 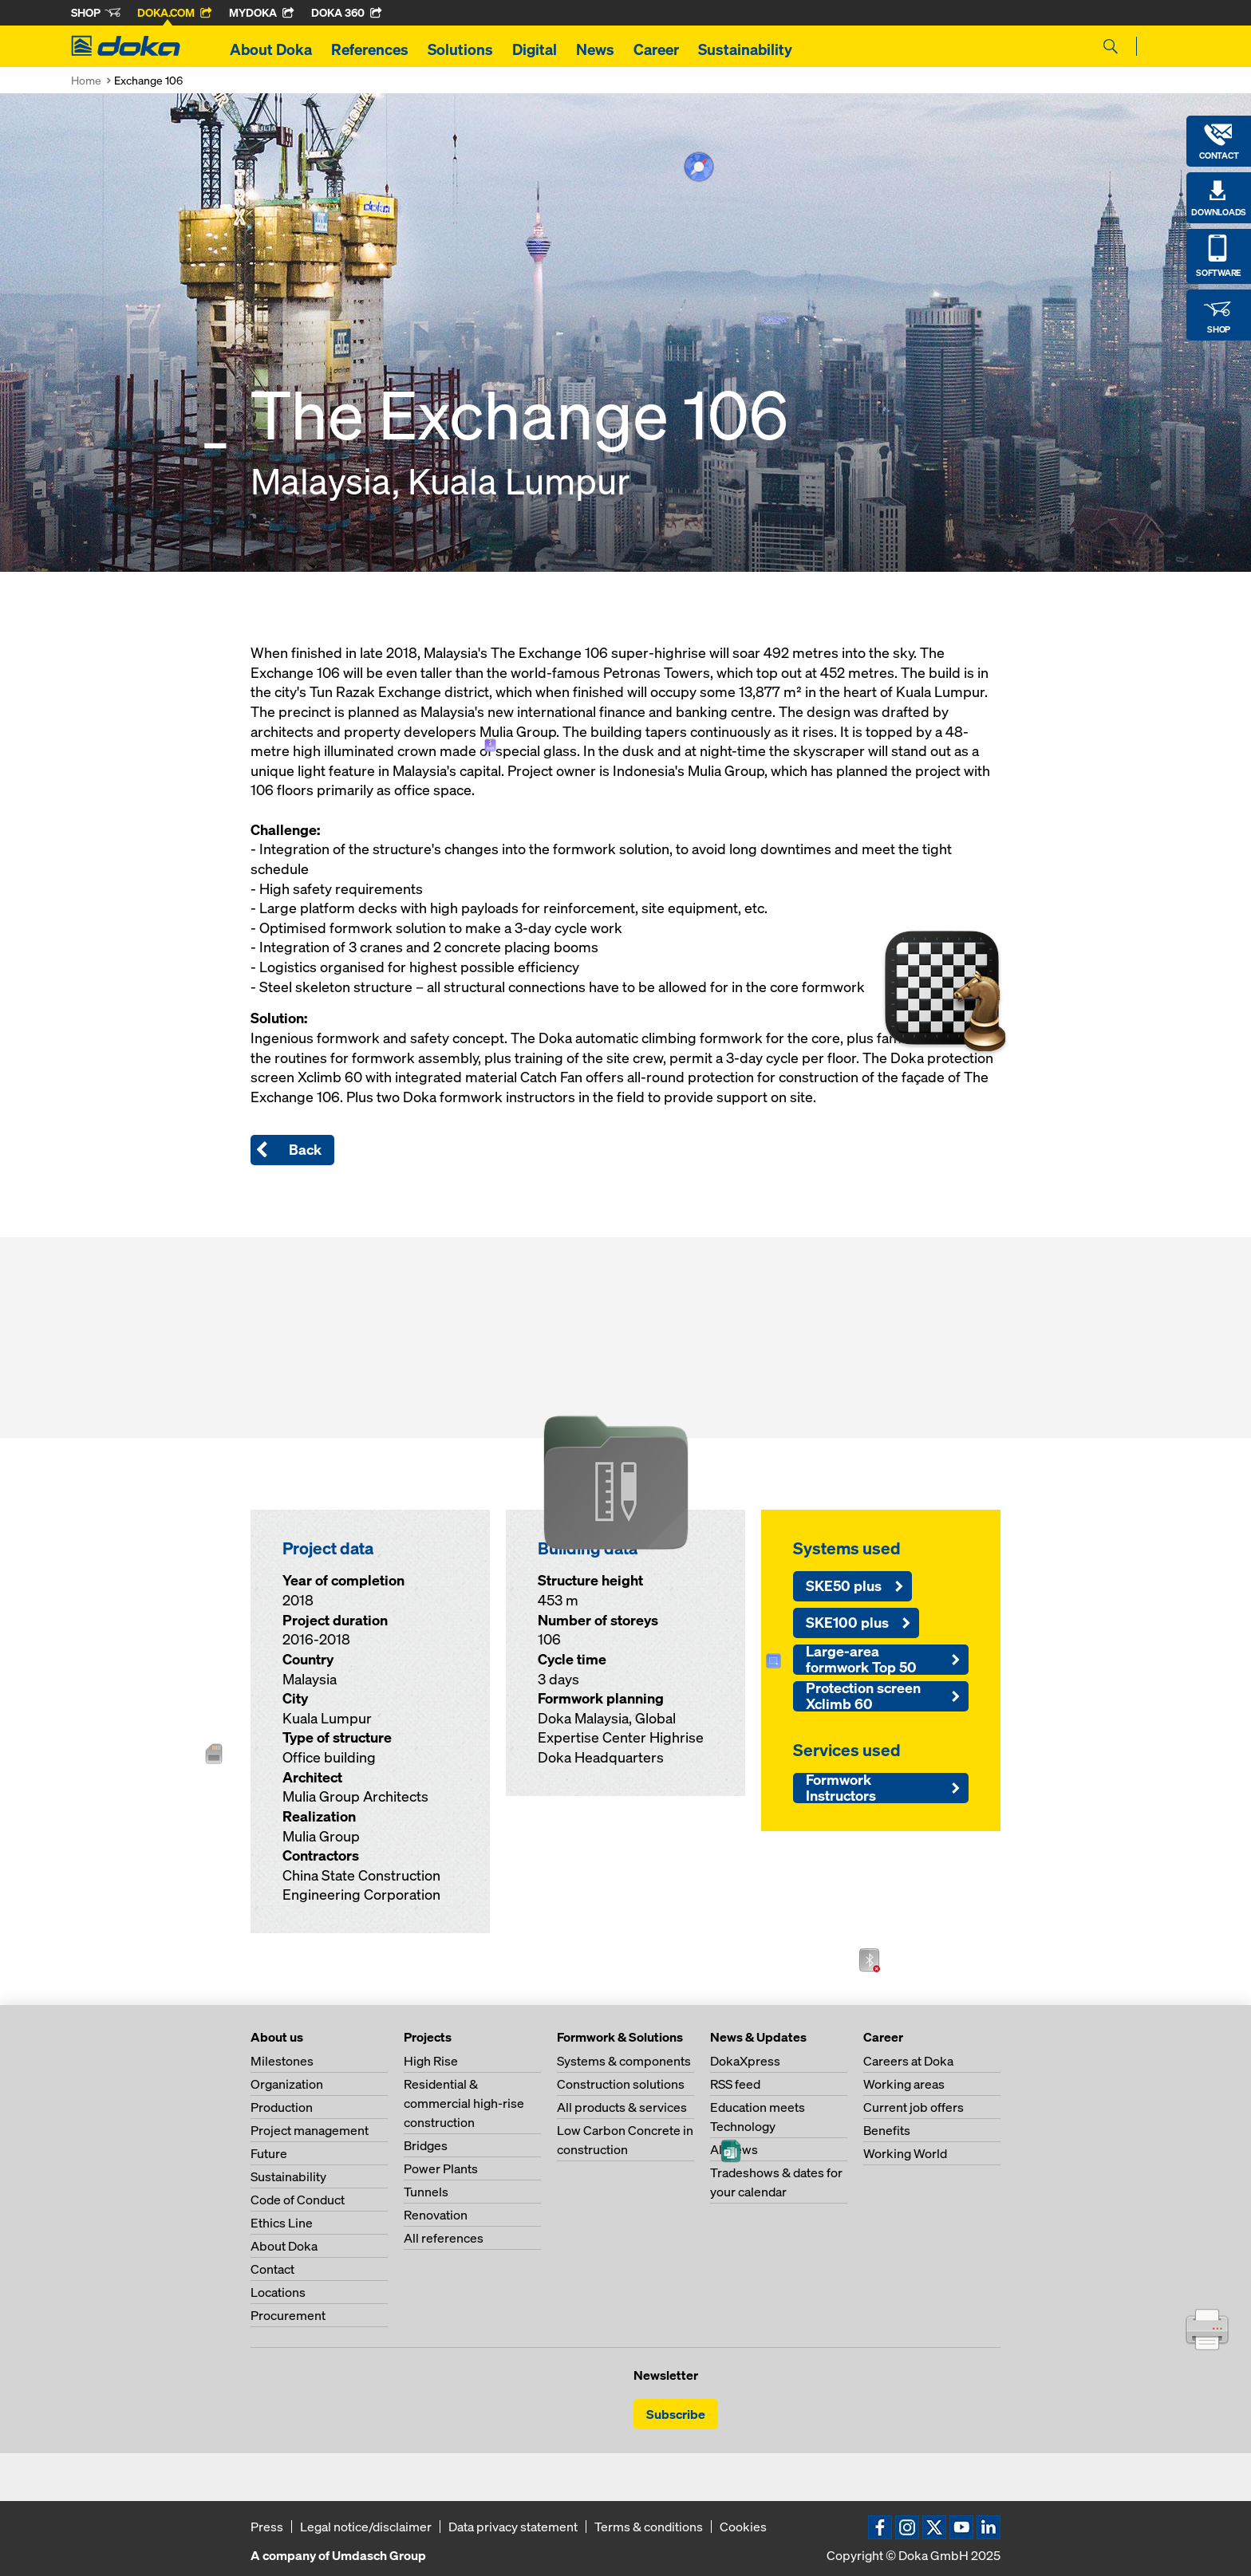 What do you see at coordinates (490, 745) in the screenshot?
I see `a compressed RAR archive file` at bounding box center [490, 745].